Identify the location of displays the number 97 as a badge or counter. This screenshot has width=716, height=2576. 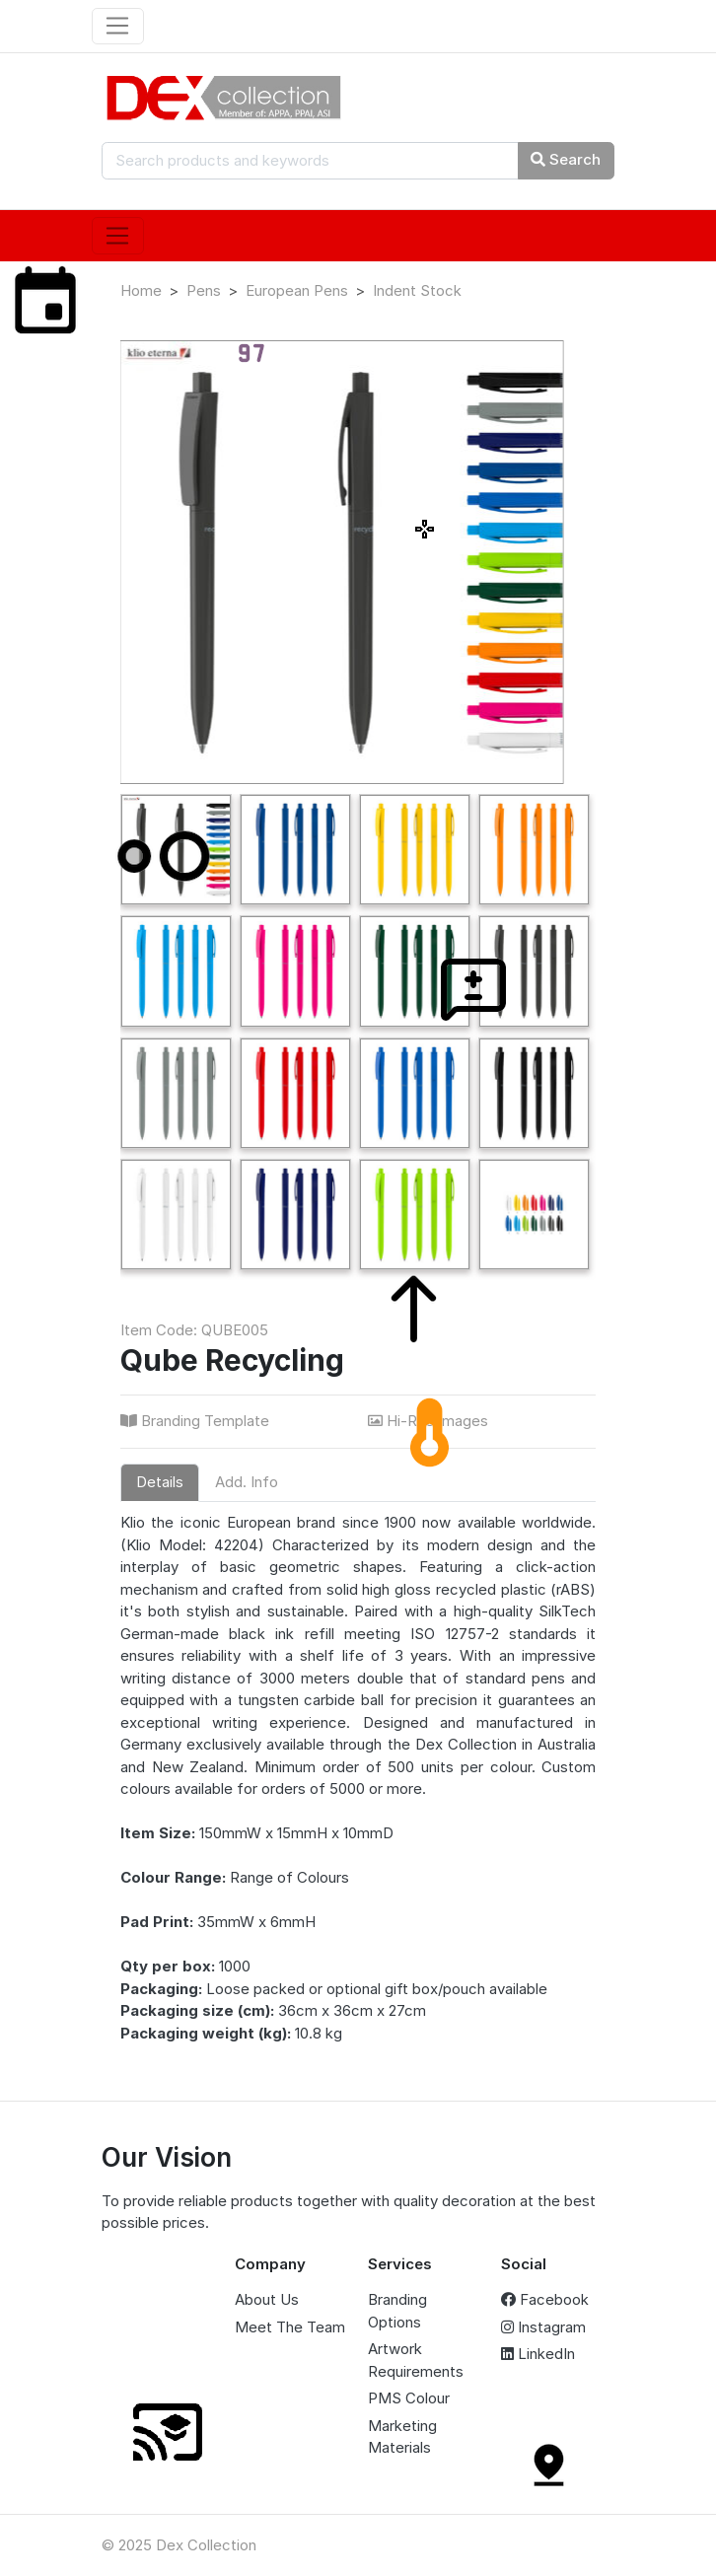
(251, 353).